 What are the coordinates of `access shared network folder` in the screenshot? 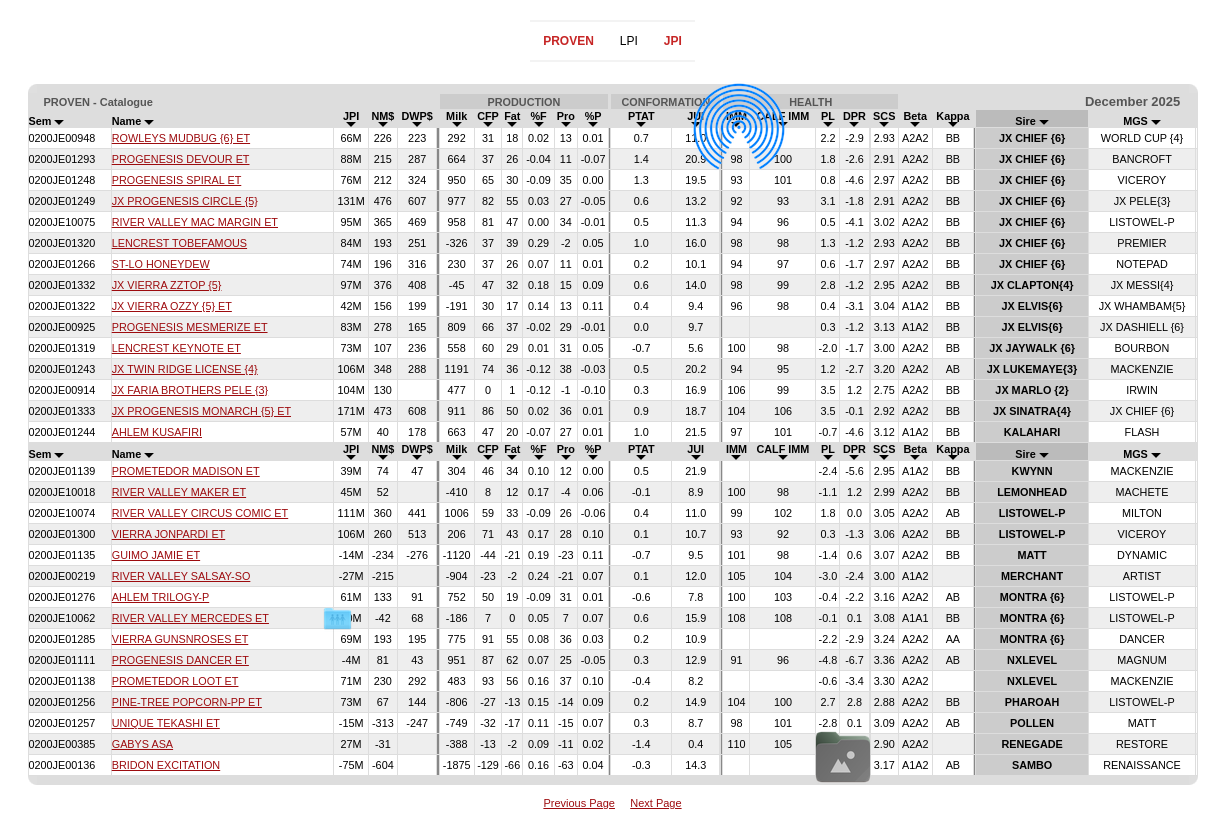 It's located at (337, 618).